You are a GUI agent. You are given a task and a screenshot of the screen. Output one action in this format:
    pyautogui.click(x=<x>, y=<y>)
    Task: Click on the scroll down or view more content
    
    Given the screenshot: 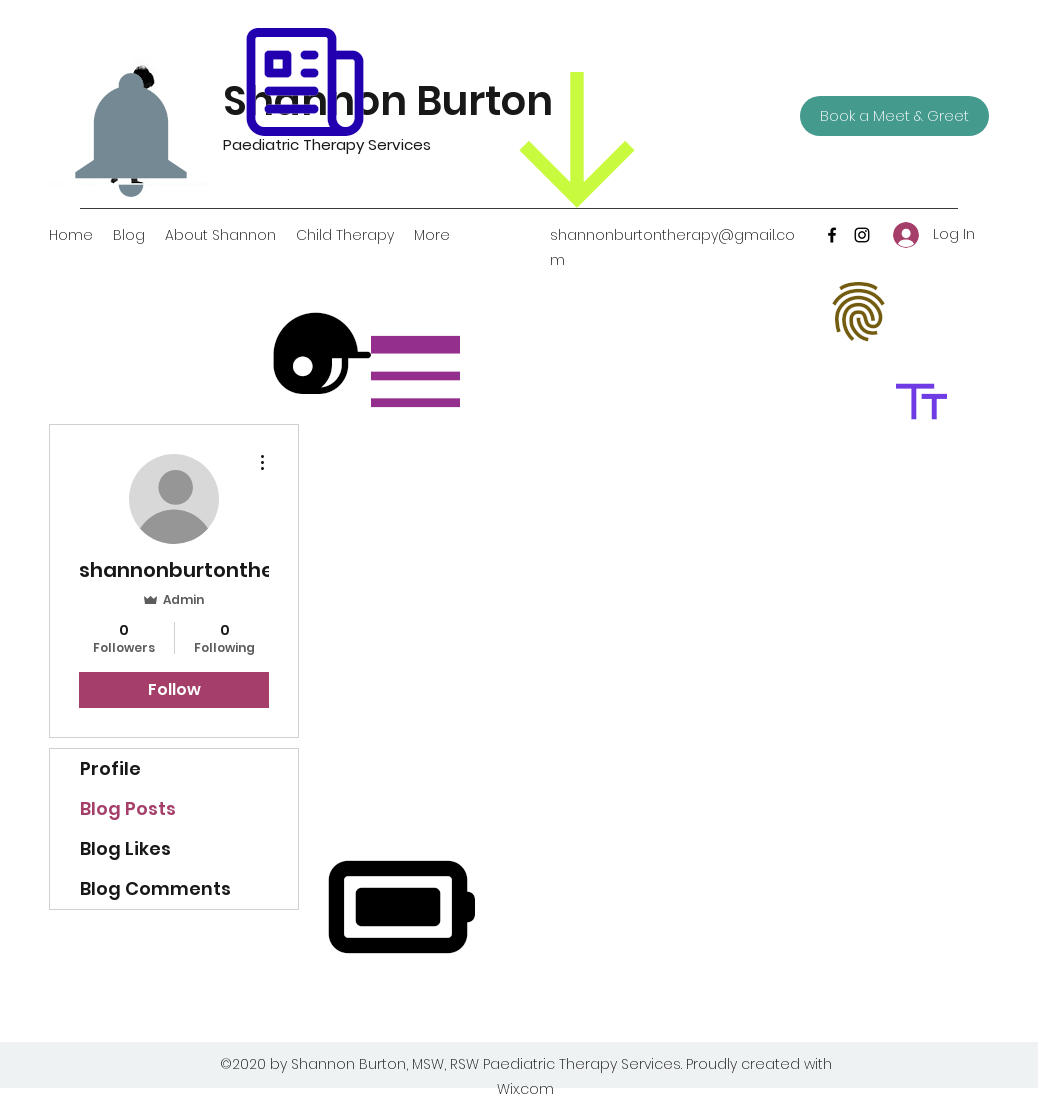 What is the action you would take?
    pyautogui.click(x=577, y=140)
    